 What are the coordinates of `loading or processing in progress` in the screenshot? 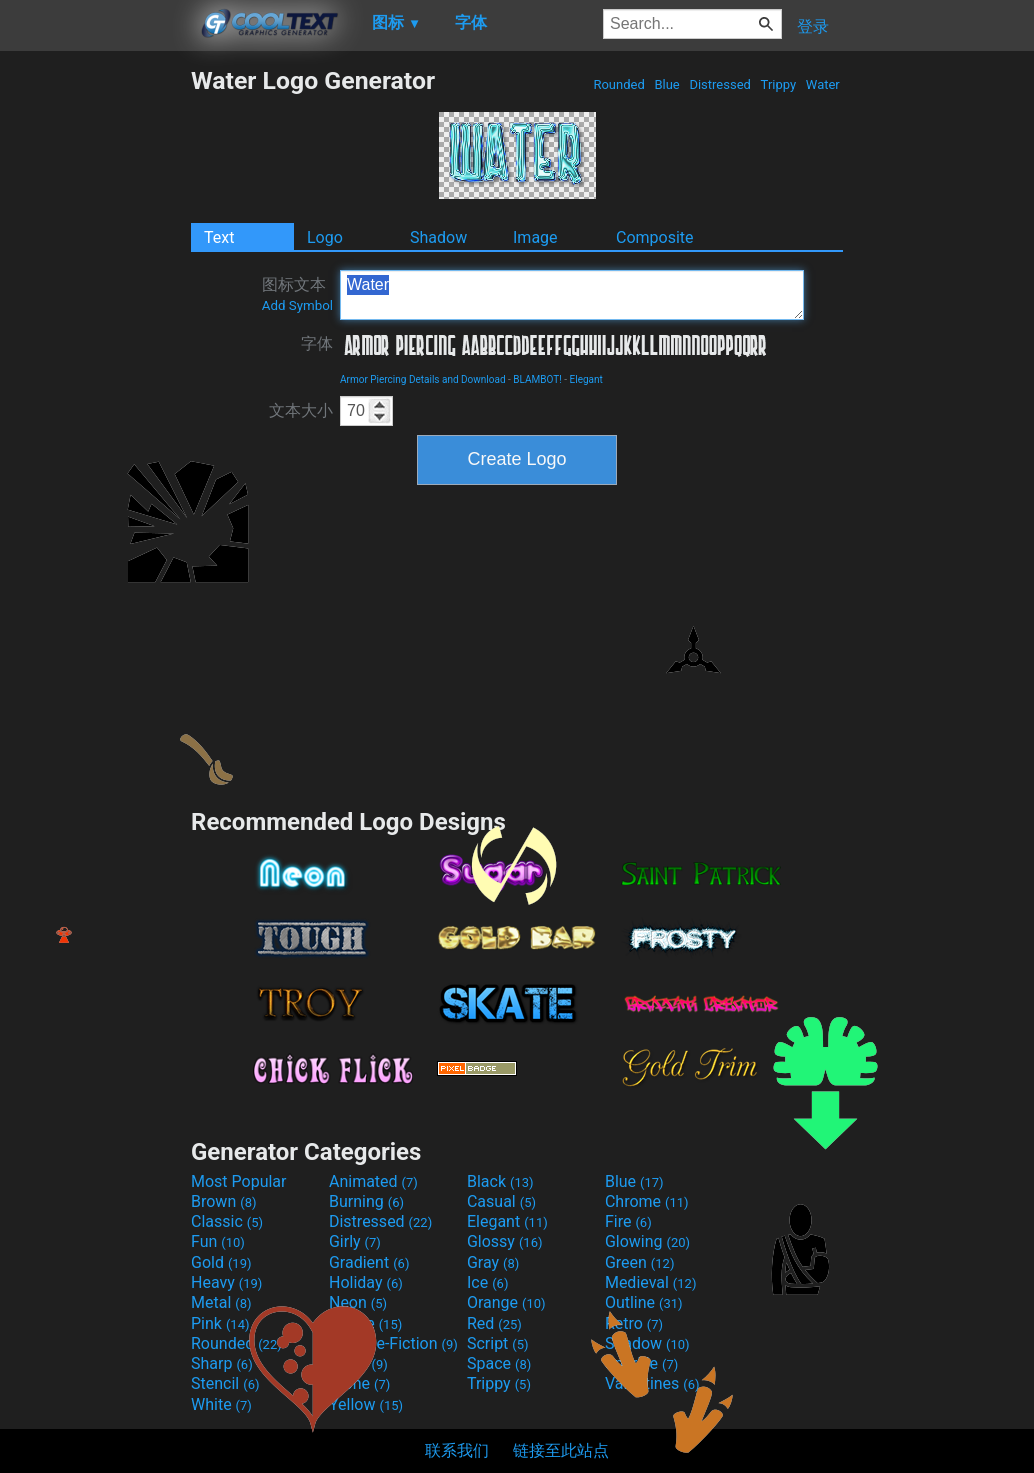 It's located at (514, 864).